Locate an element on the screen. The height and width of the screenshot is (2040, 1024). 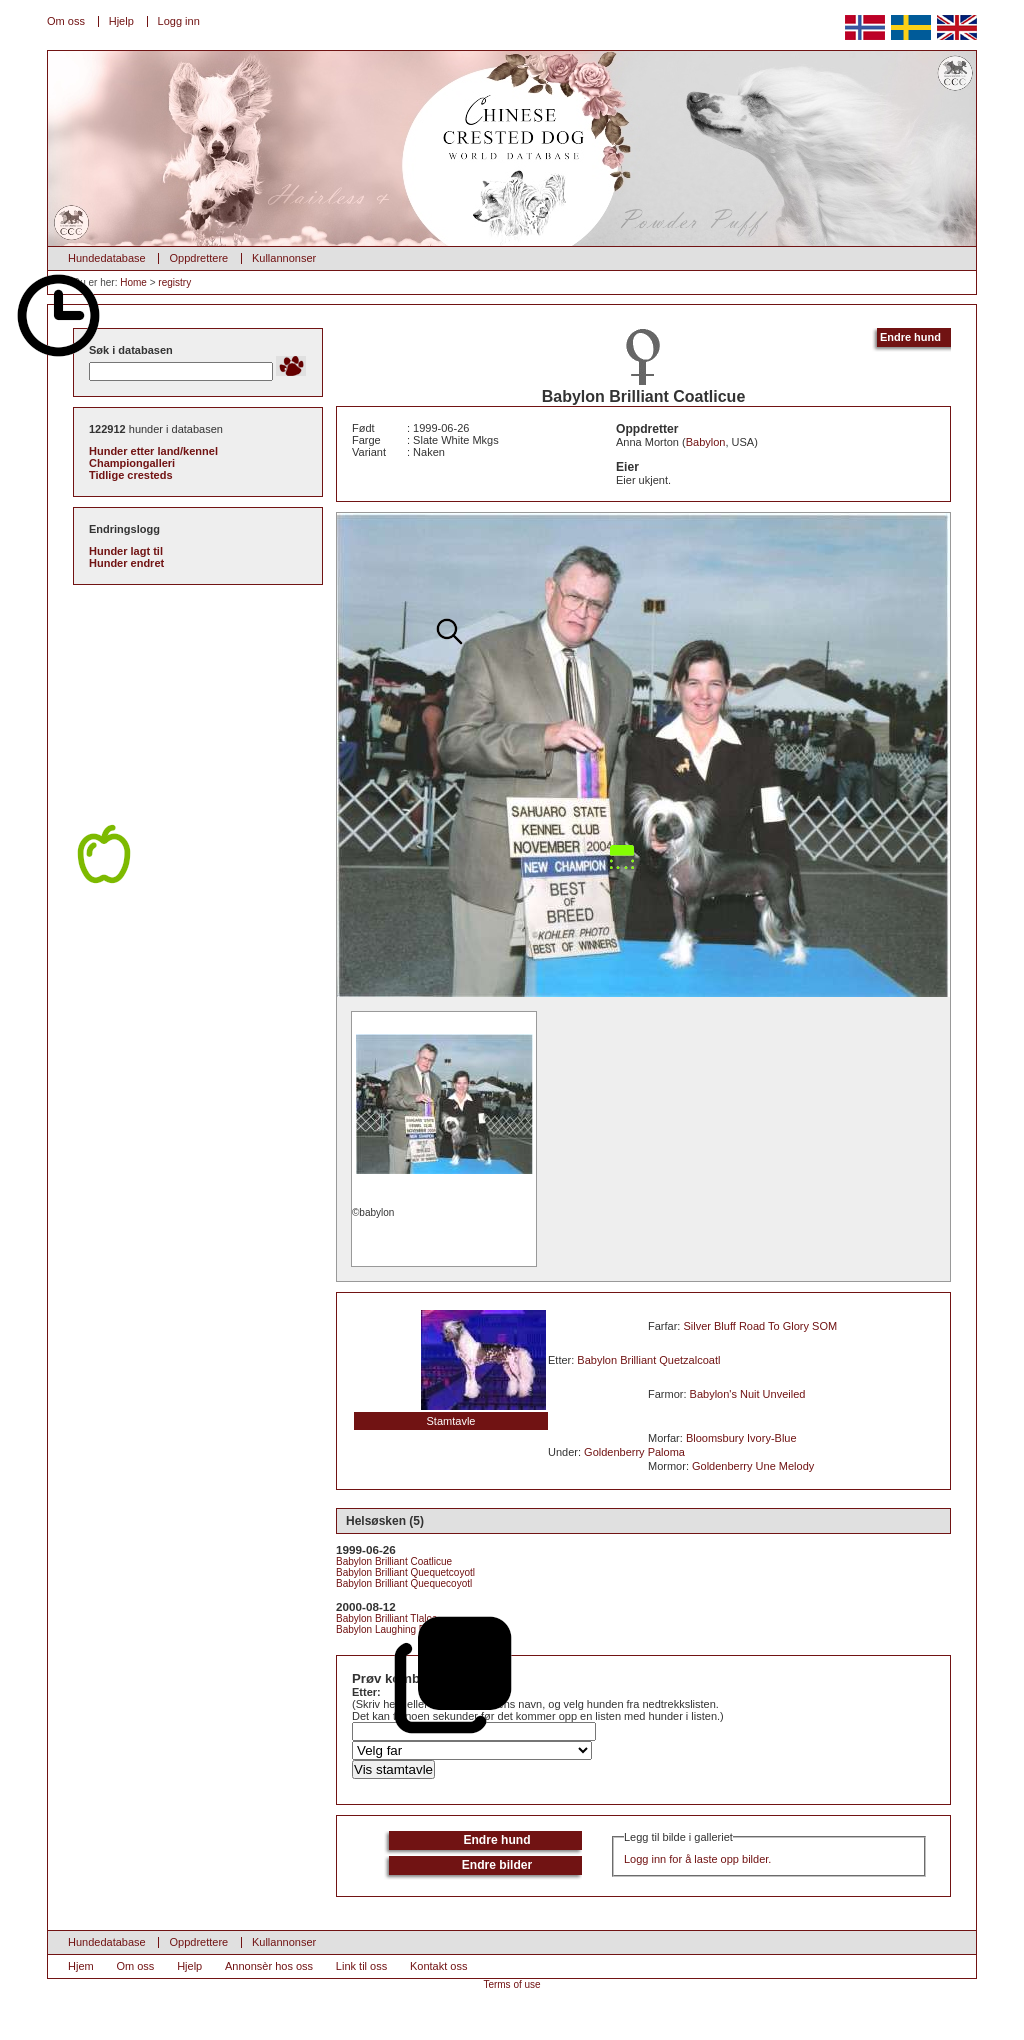
align content to the top of a container is located at coordinates (622, 857).